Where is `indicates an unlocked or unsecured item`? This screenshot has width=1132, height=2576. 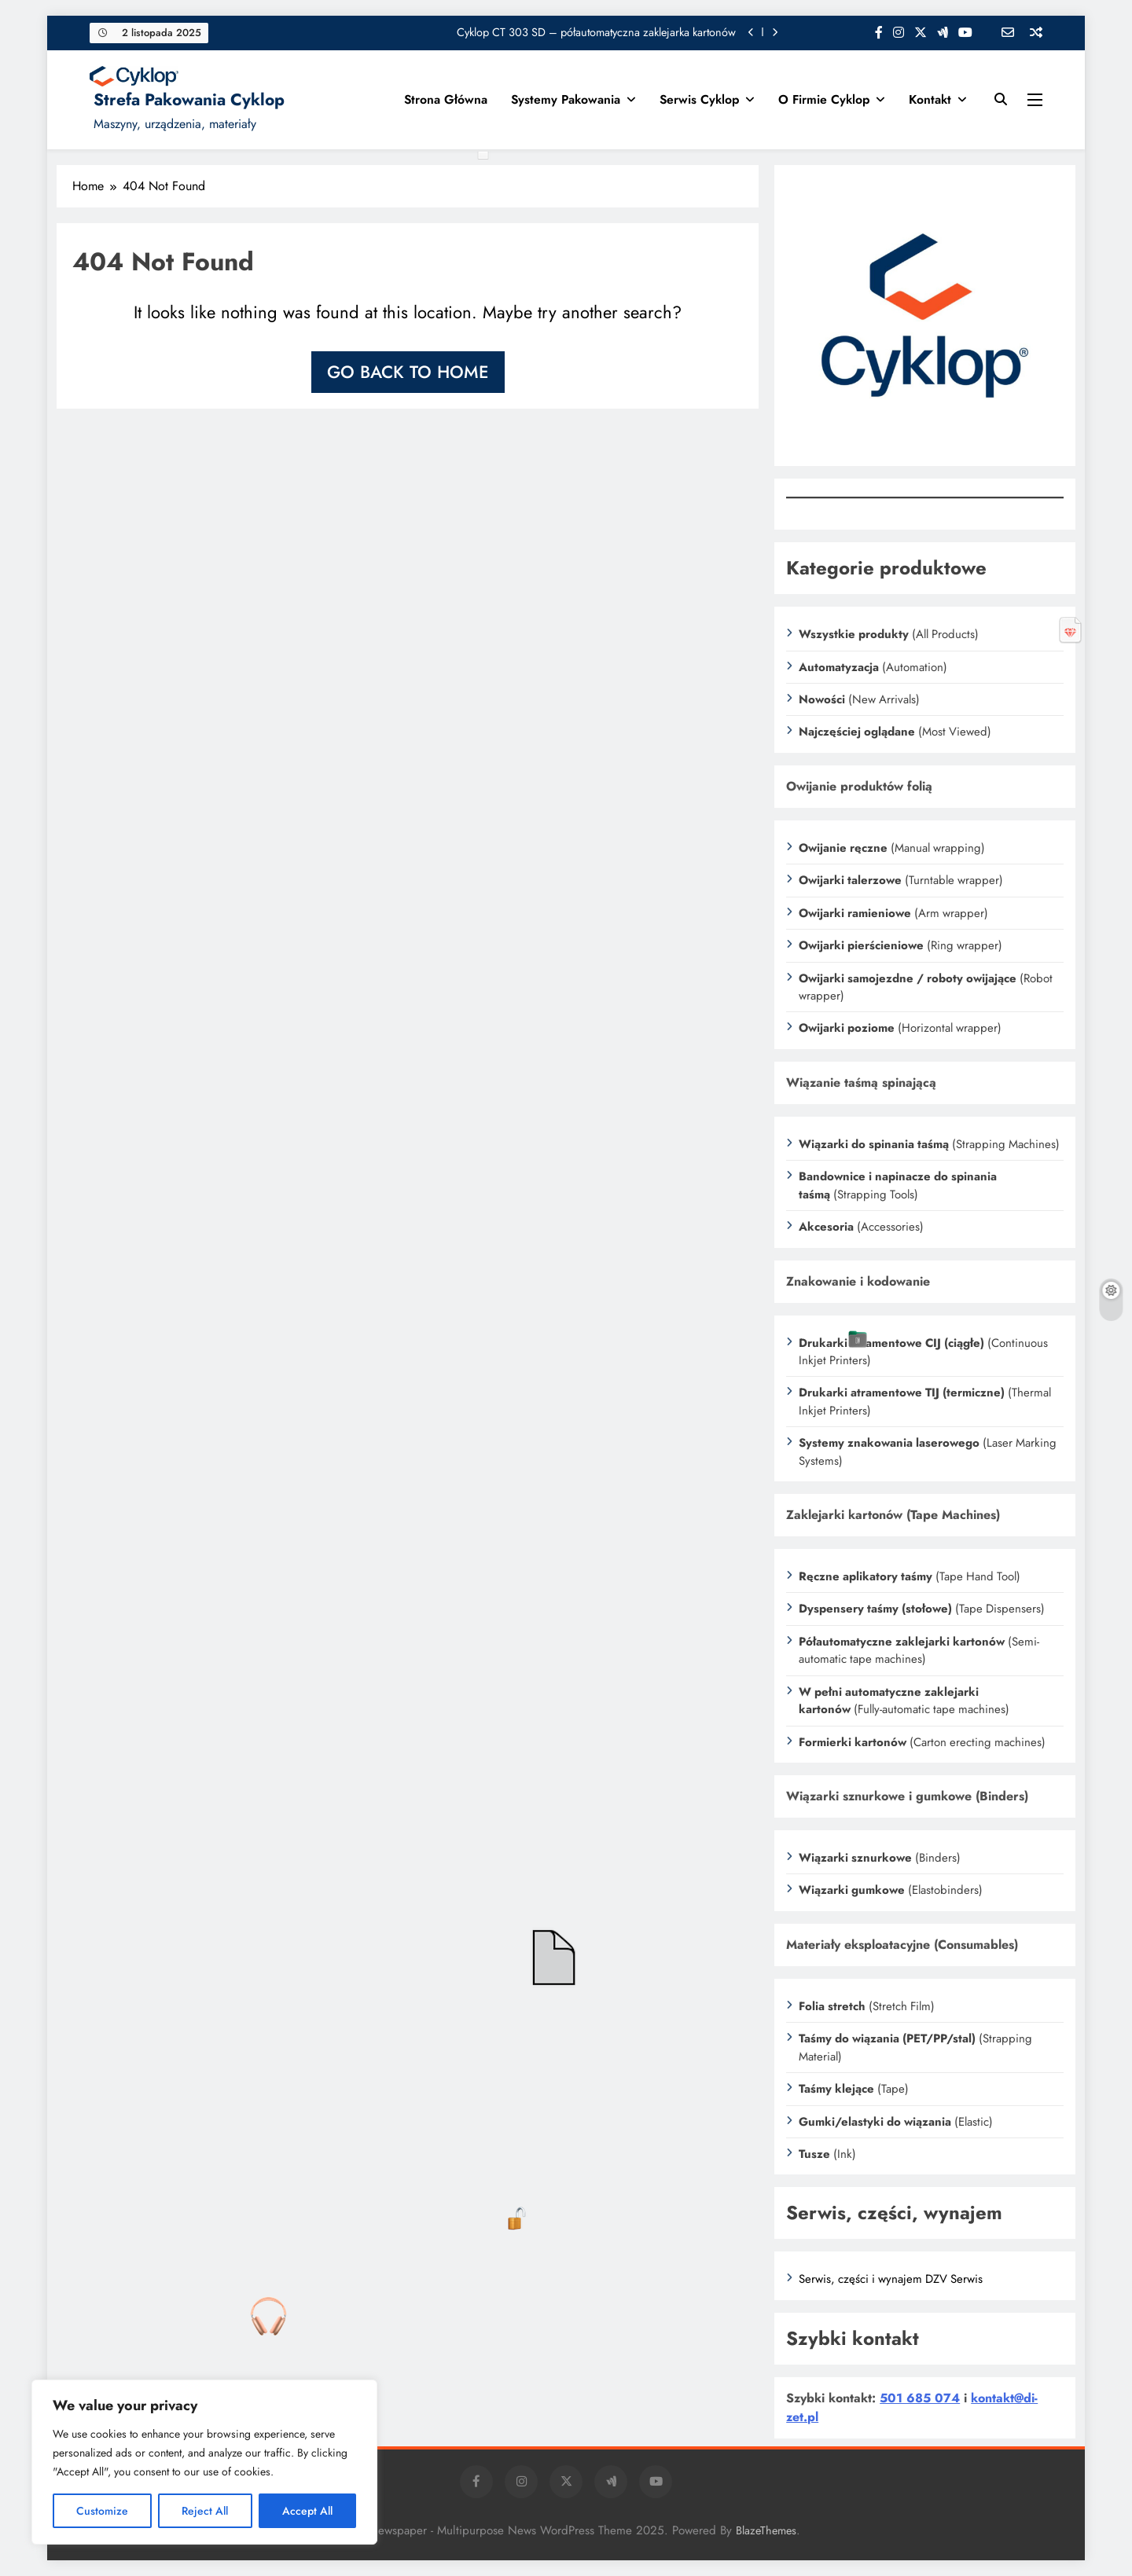 indicates an unlocked or unsecured item is located at coordinates (516, 2218).